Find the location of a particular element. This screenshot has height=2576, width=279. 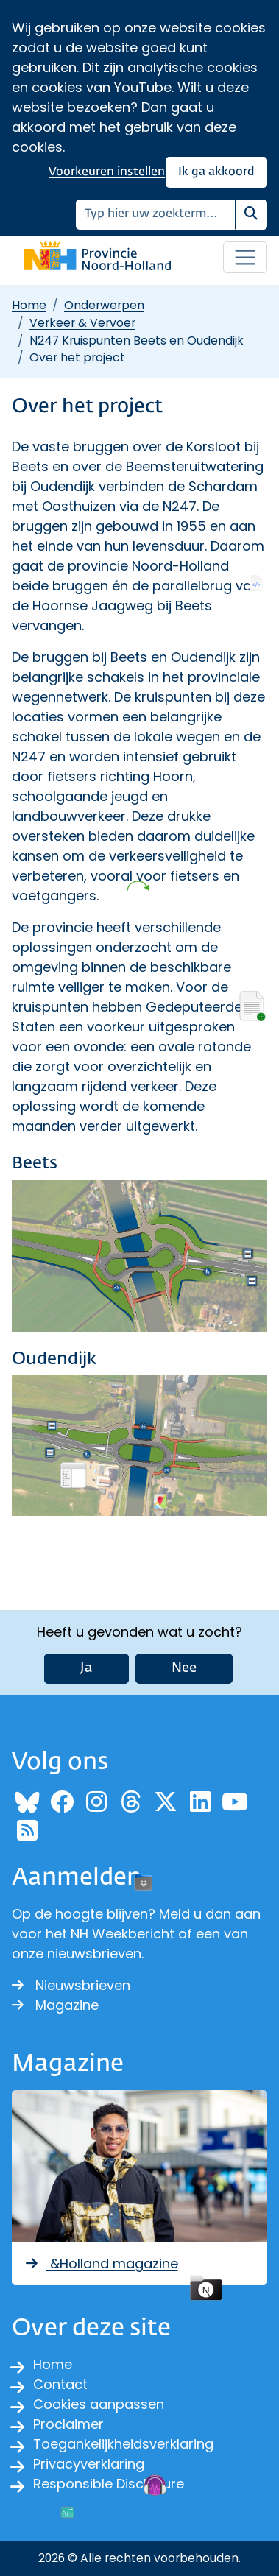

create a new document is located at coordinates (252, 1006).